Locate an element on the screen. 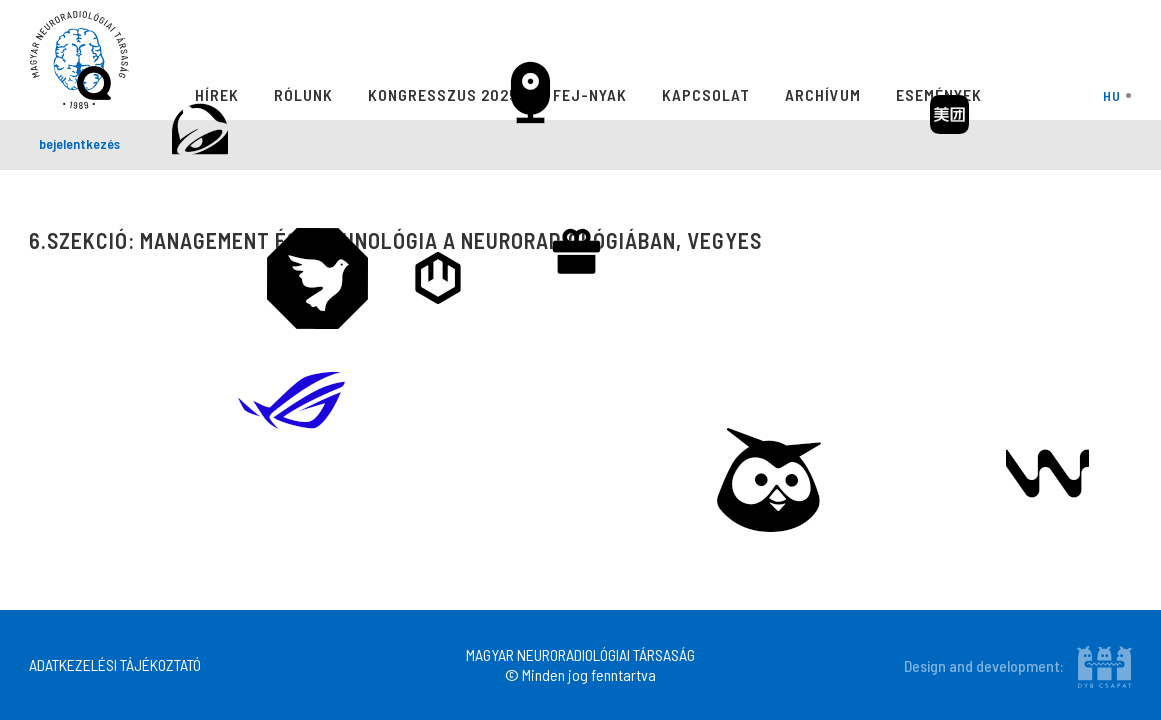  open the Meituan app is located at coordinates (949, 114).